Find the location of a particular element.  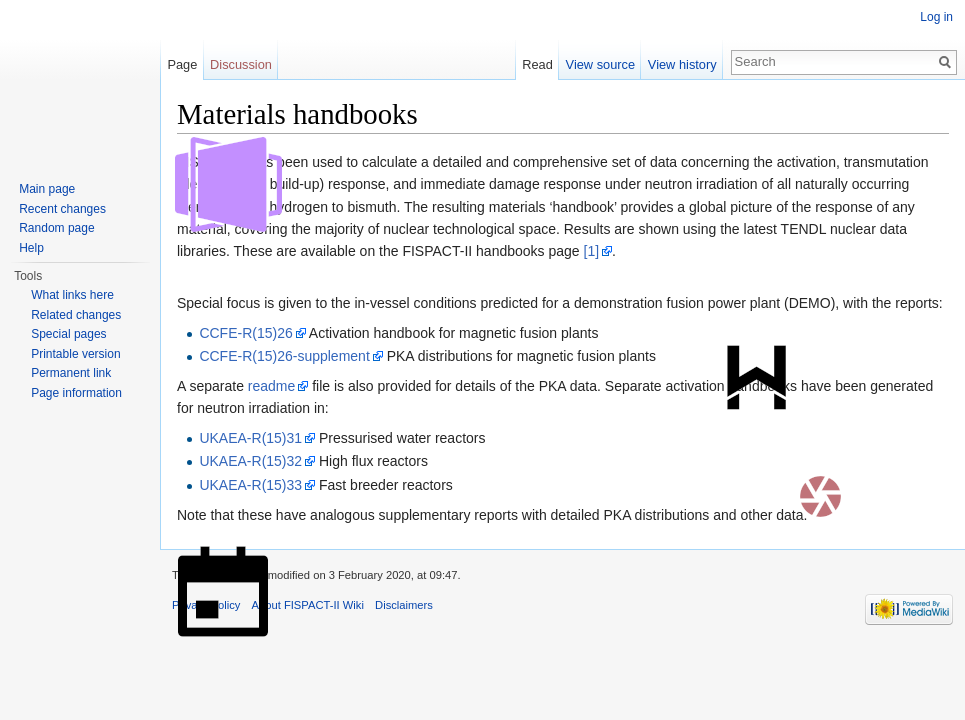

wsh brand logo is located at coordinates (756, 377).